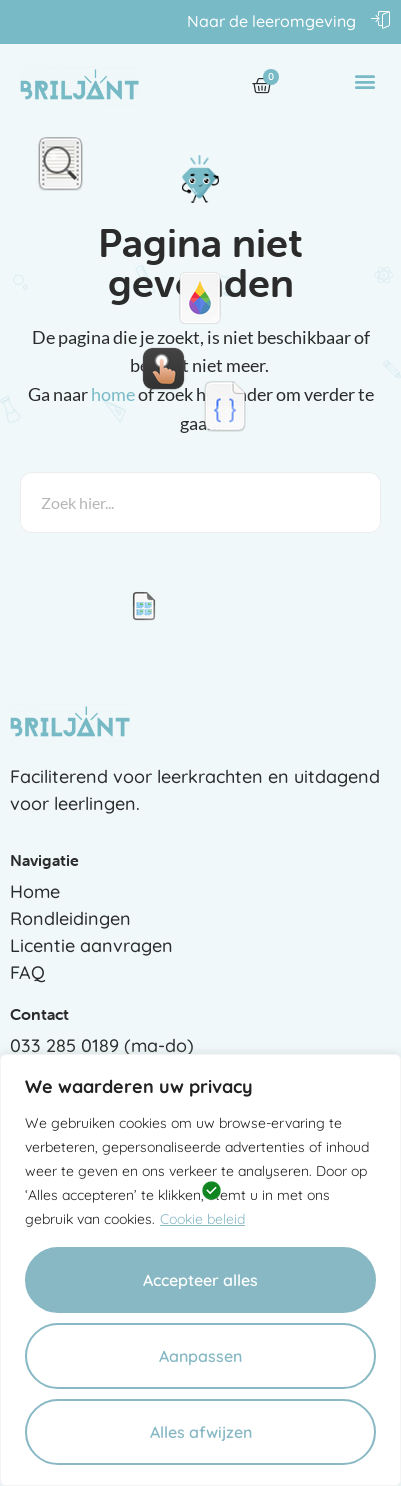 The image size is (401, 1486). Describe the element at coordinates (211, 1190) in the screenshot. I see `confirm or accept an action` at that location.